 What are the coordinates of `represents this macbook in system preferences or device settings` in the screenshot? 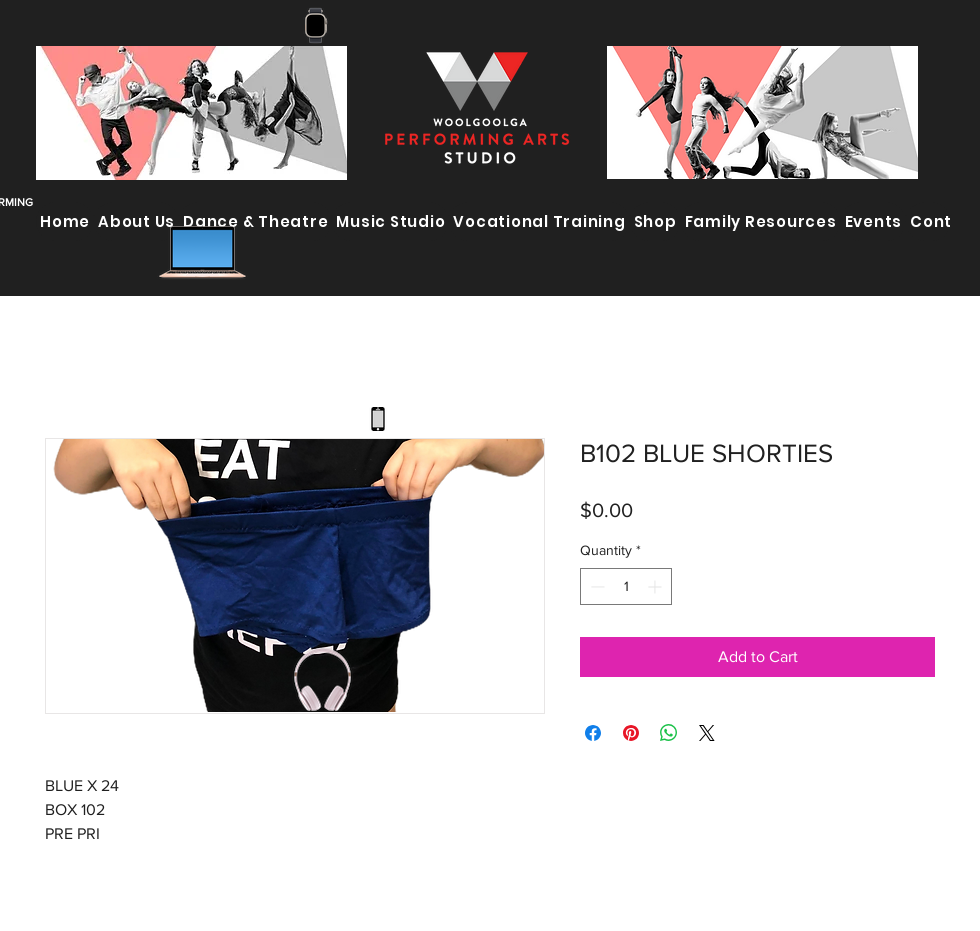 It's located at (202, 244).